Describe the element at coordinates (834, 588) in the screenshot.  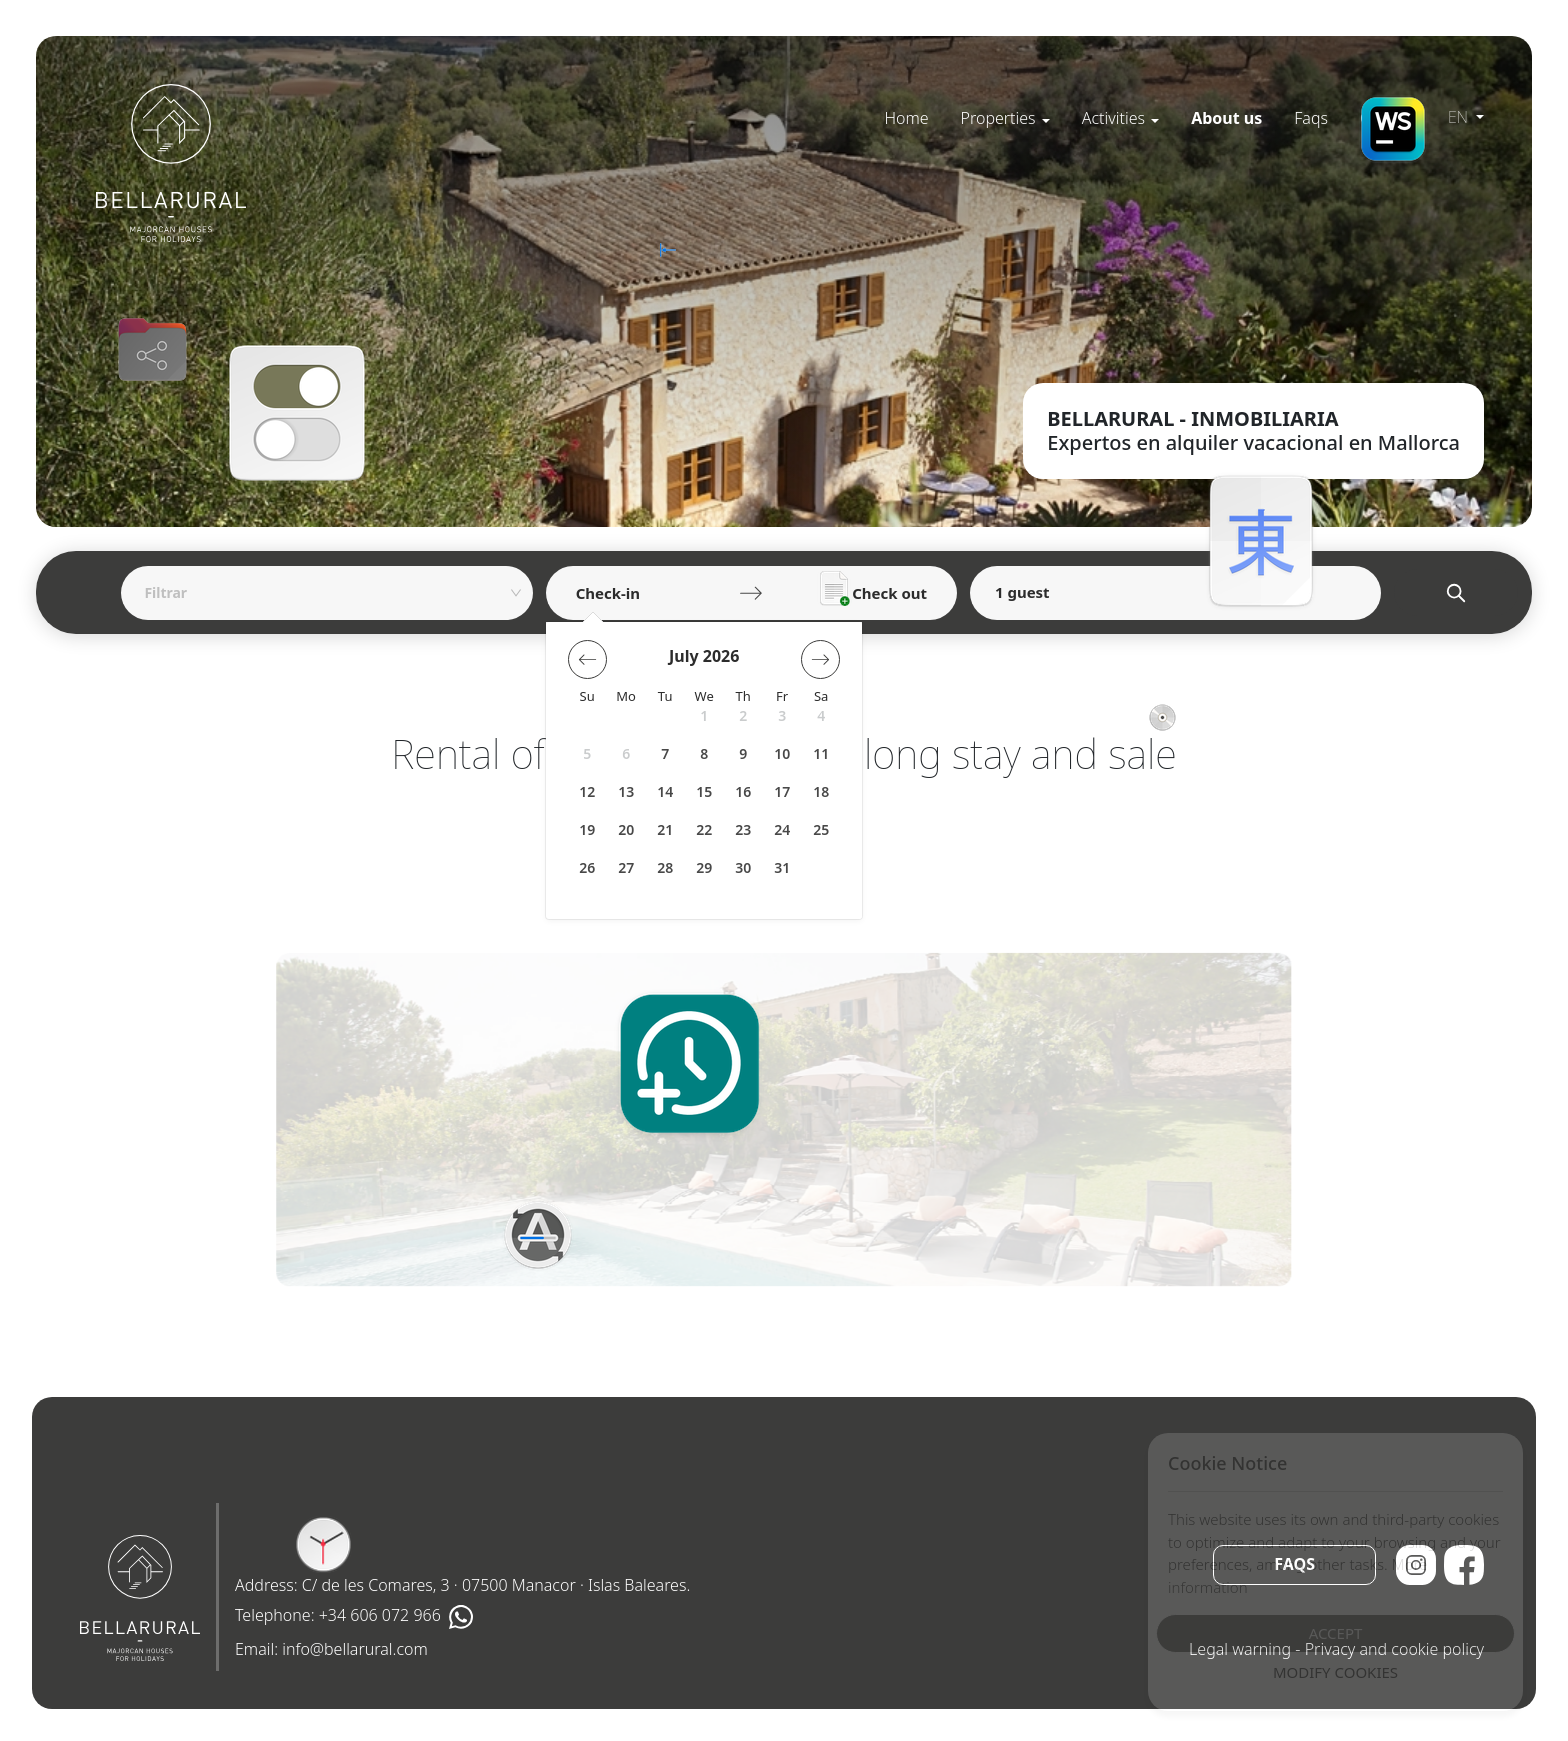
I see `create a new text document` at that location.